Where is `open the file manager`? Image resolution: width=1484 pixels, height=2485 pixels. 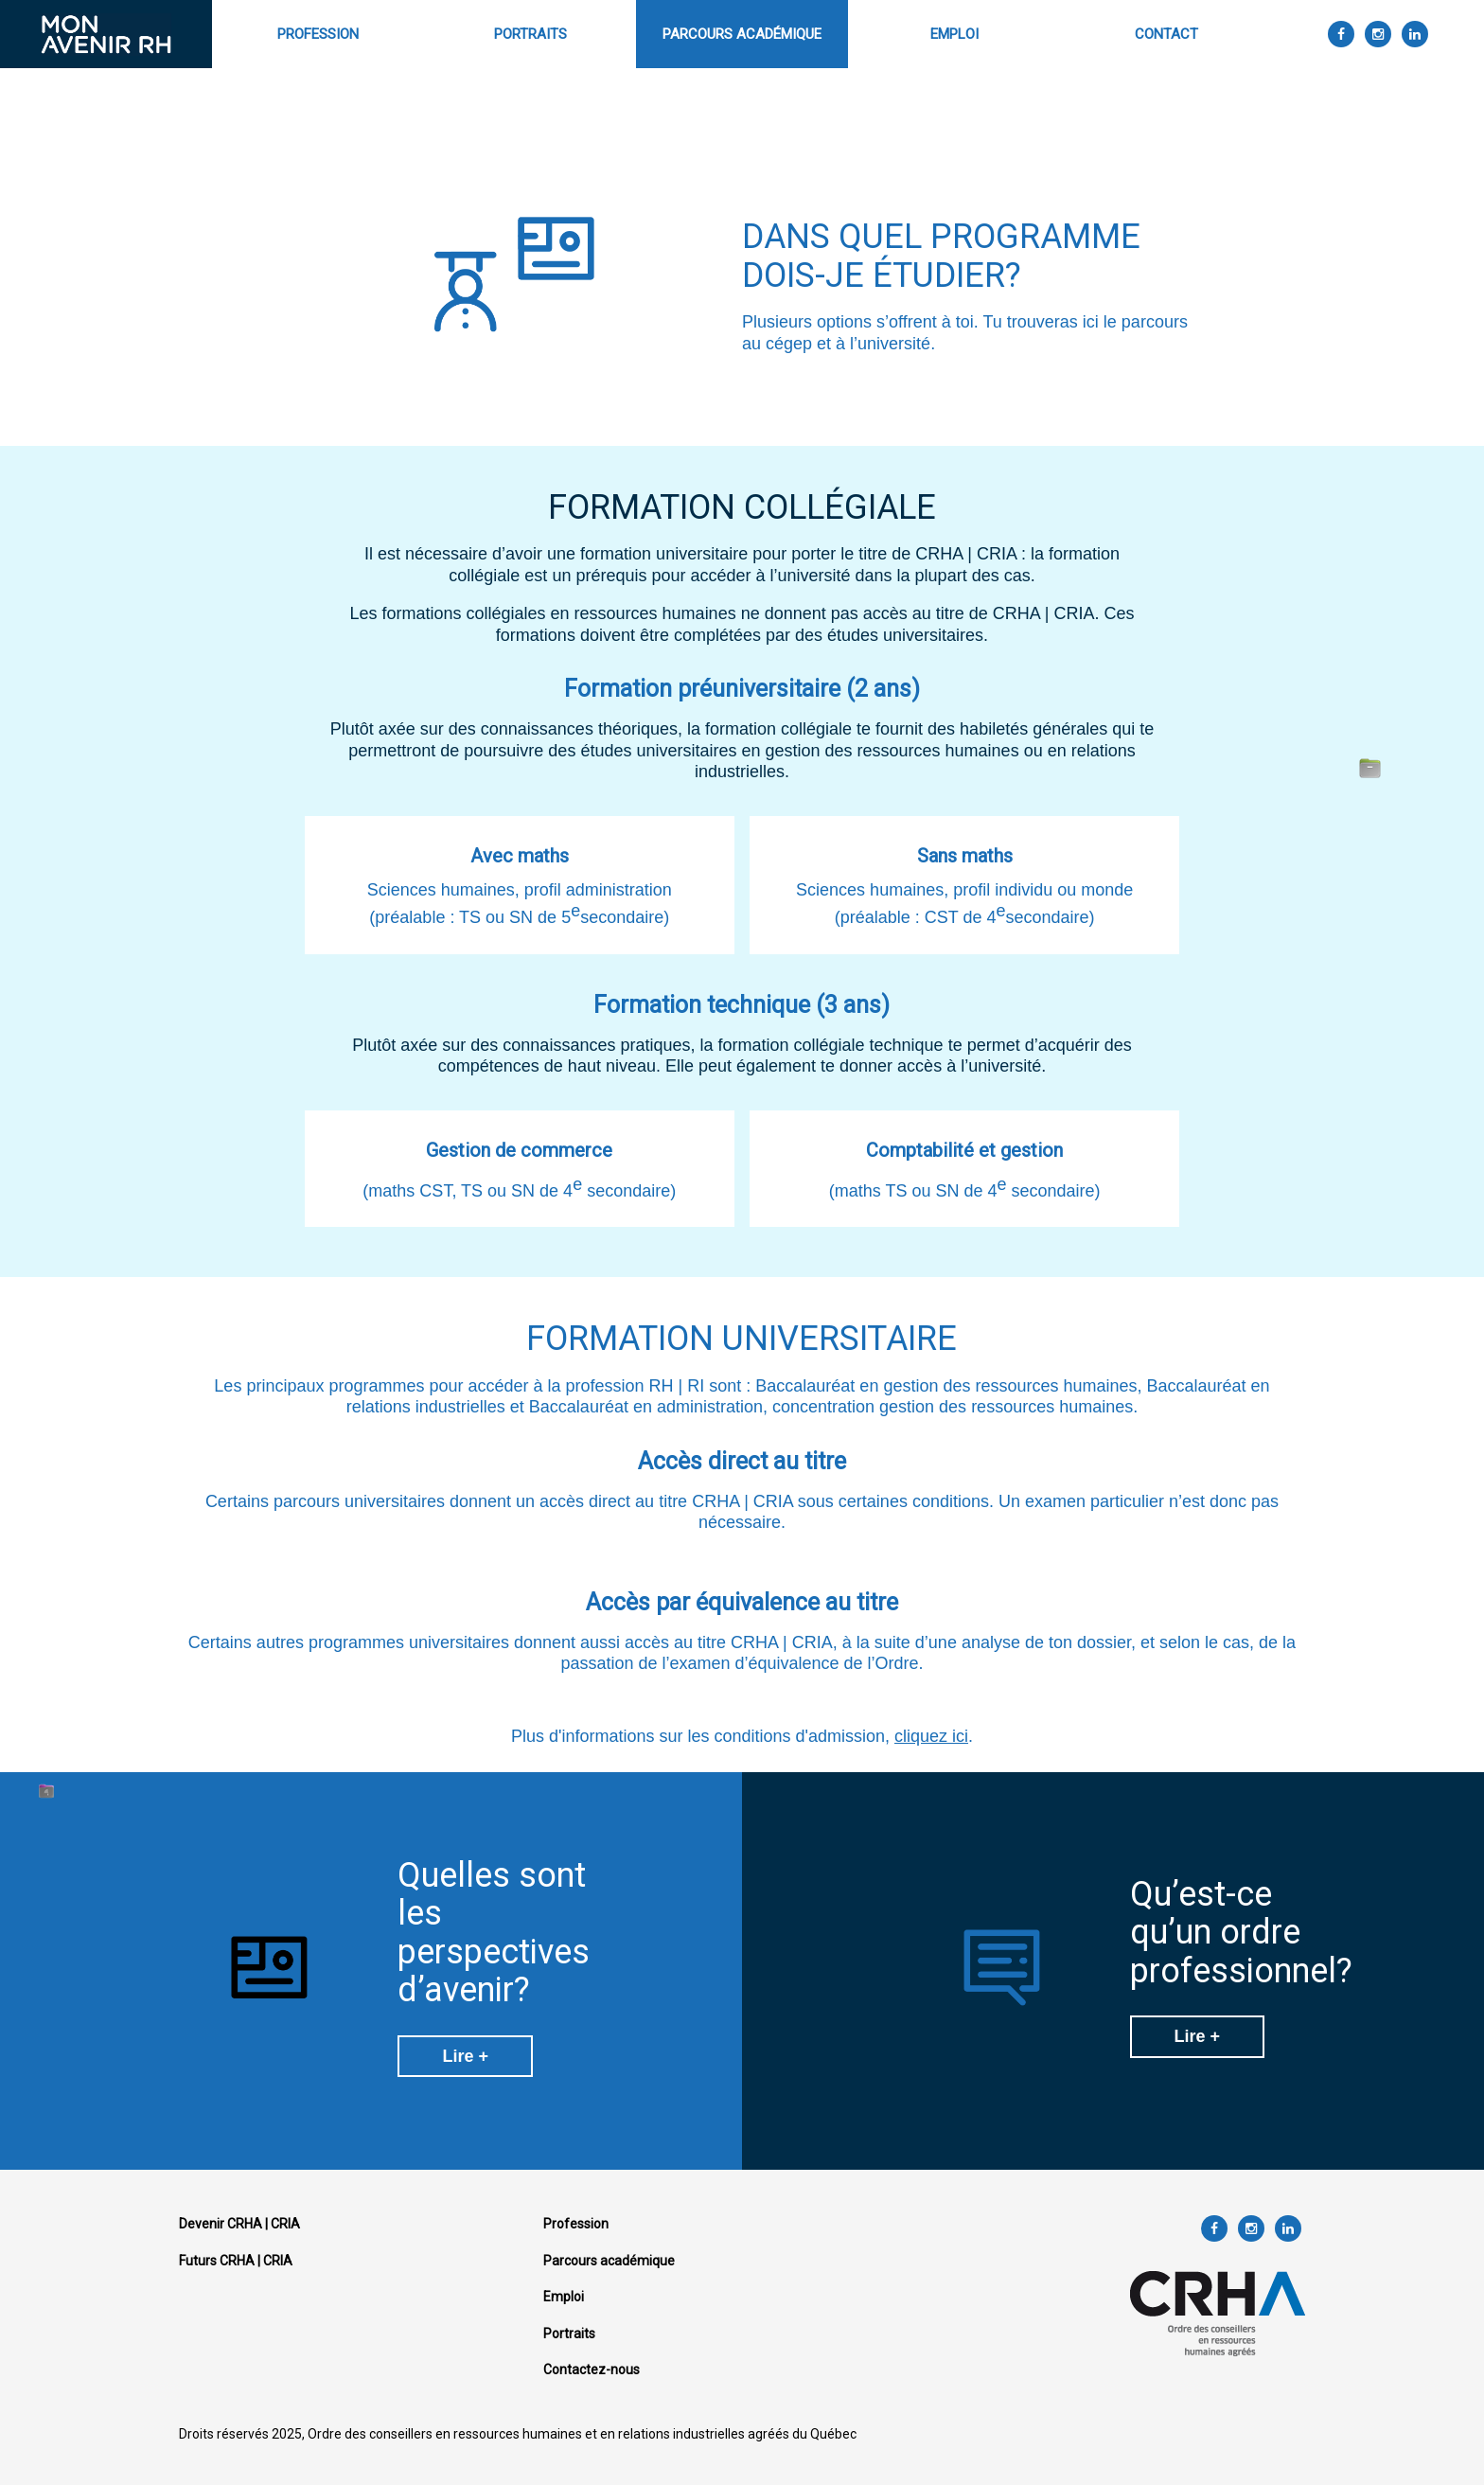
open the file manager is located at coordinates (1369, 768).